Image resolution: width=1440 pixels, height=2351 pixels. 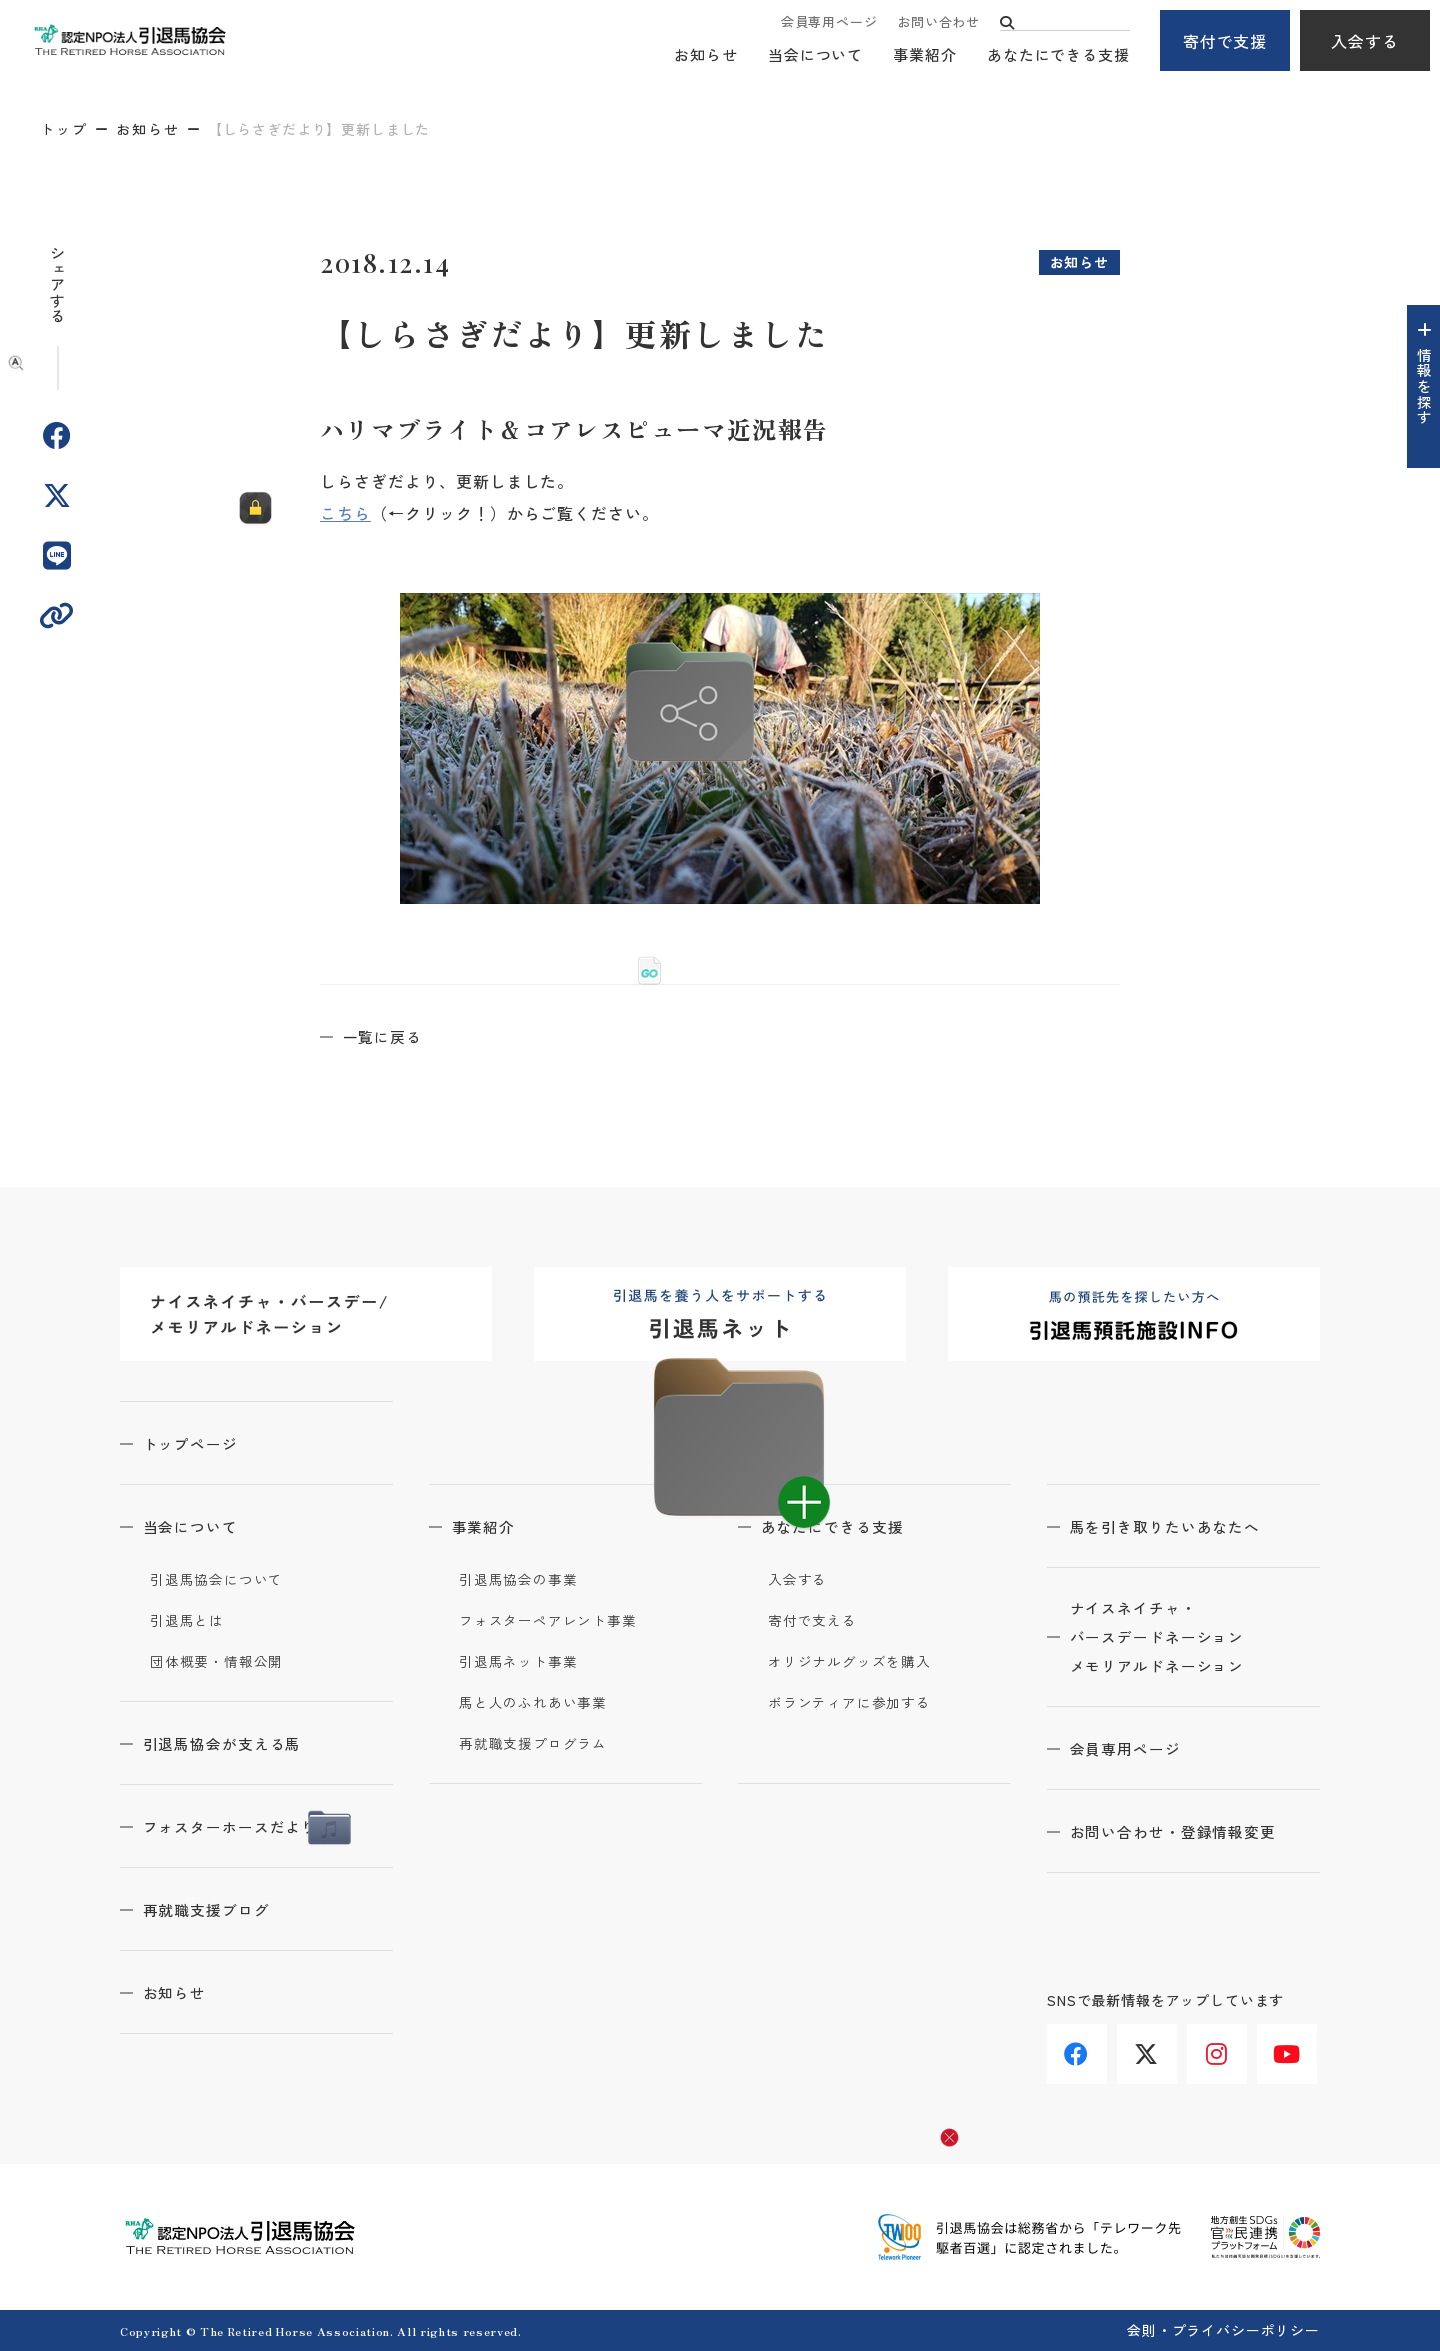 What do you see at coordinates (255, 508) in the screenshot?
I see `access ssl/tls security settings for web browser` at bounding box center [255, 508].